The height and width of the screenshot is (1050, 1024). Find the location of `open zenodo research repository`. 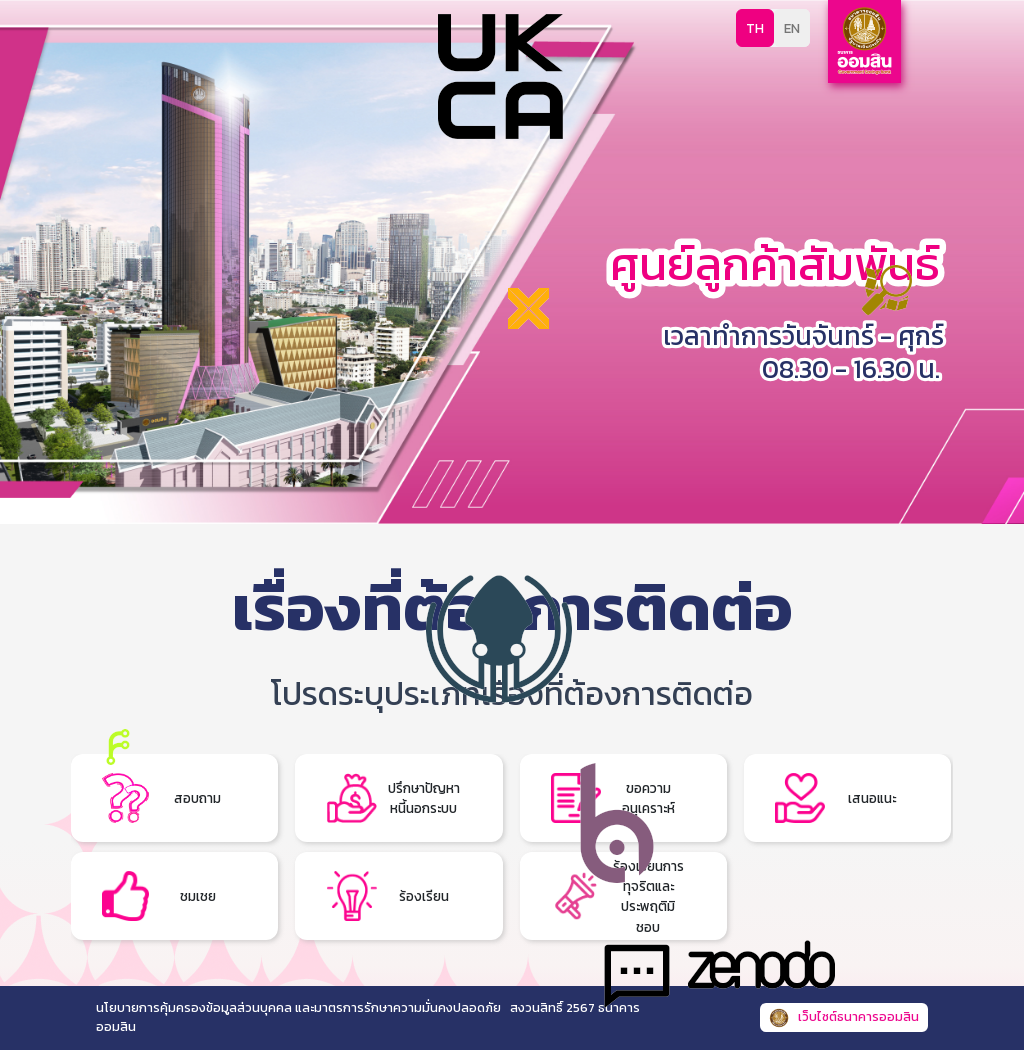

open zenodo research repository is located at coordinates (761, 964).